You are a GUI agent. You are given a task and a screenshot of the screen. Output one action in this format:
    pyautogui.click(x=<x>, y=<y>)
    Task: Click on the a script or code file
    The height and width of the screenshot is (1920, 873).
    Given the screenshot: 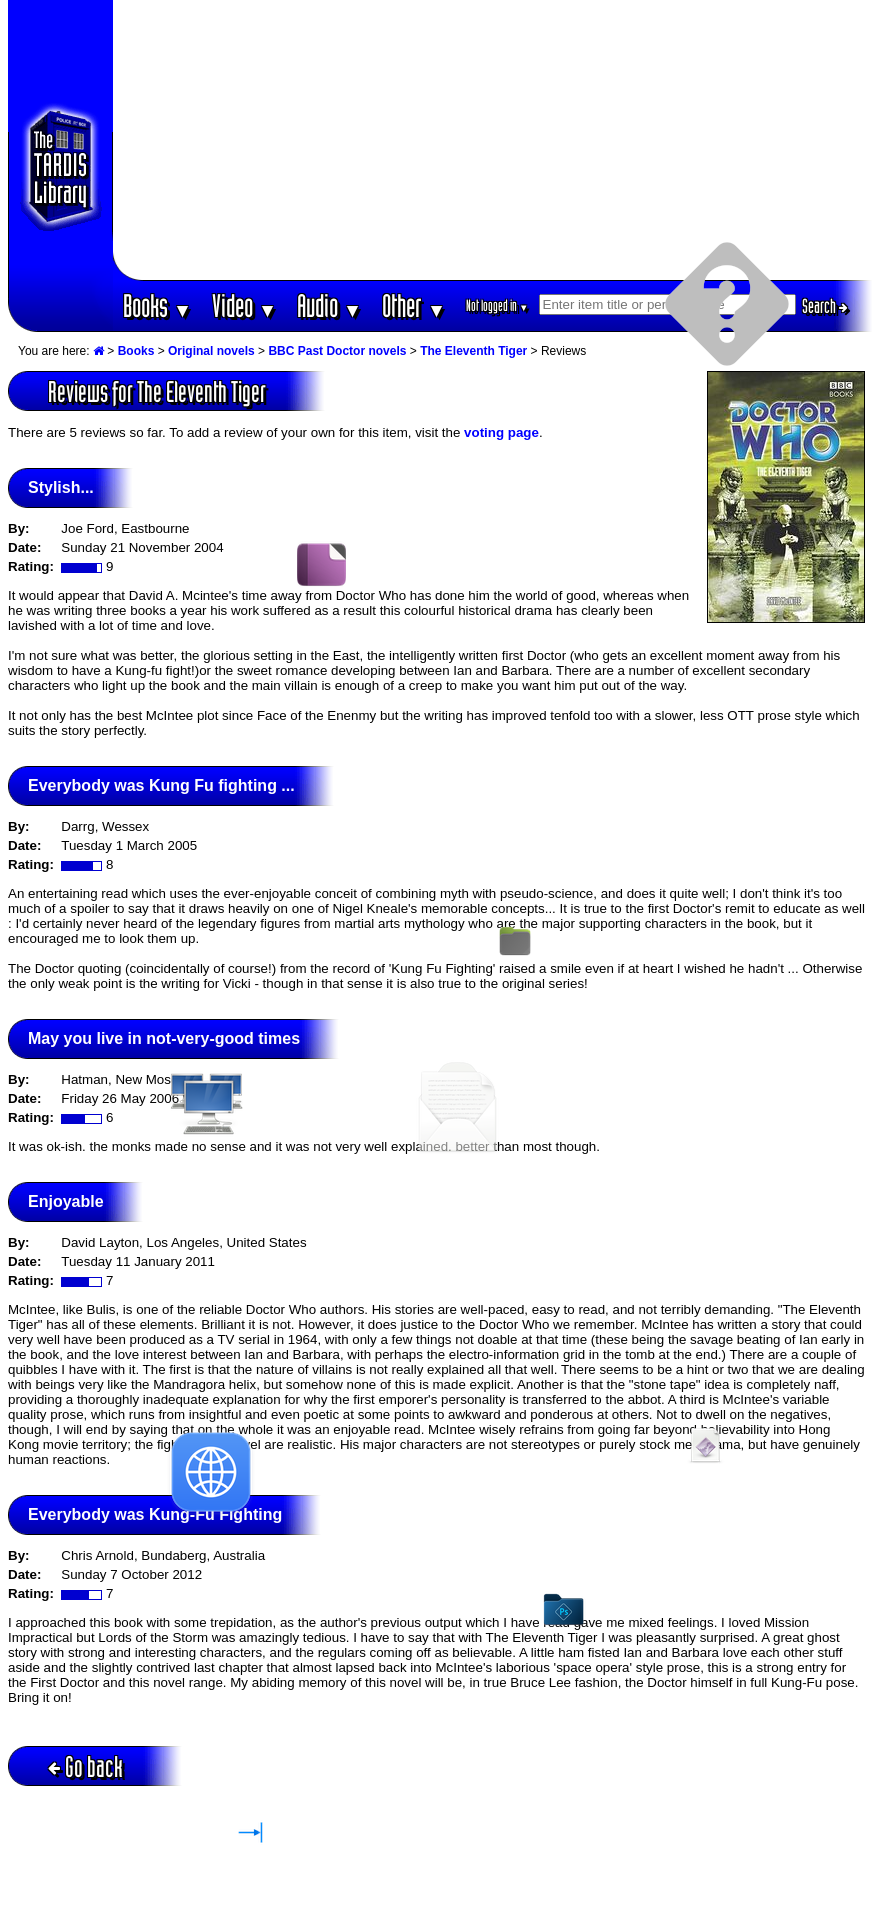 What is the action you would take?
    pyautogui.click(x=706, y=1445)
    